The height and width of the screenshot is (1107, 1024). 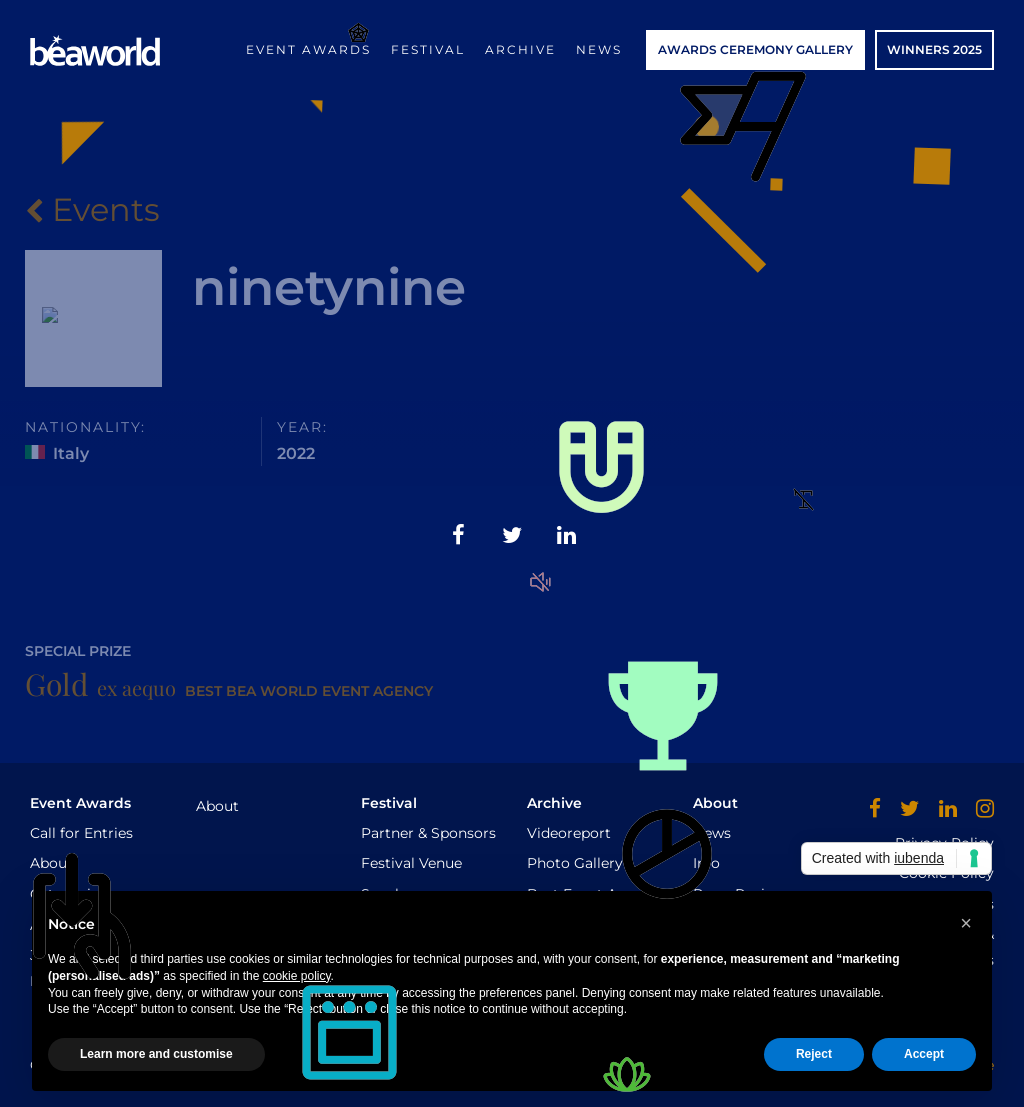 I want to click on view radar chart analytics, so click(x=358, y=32).